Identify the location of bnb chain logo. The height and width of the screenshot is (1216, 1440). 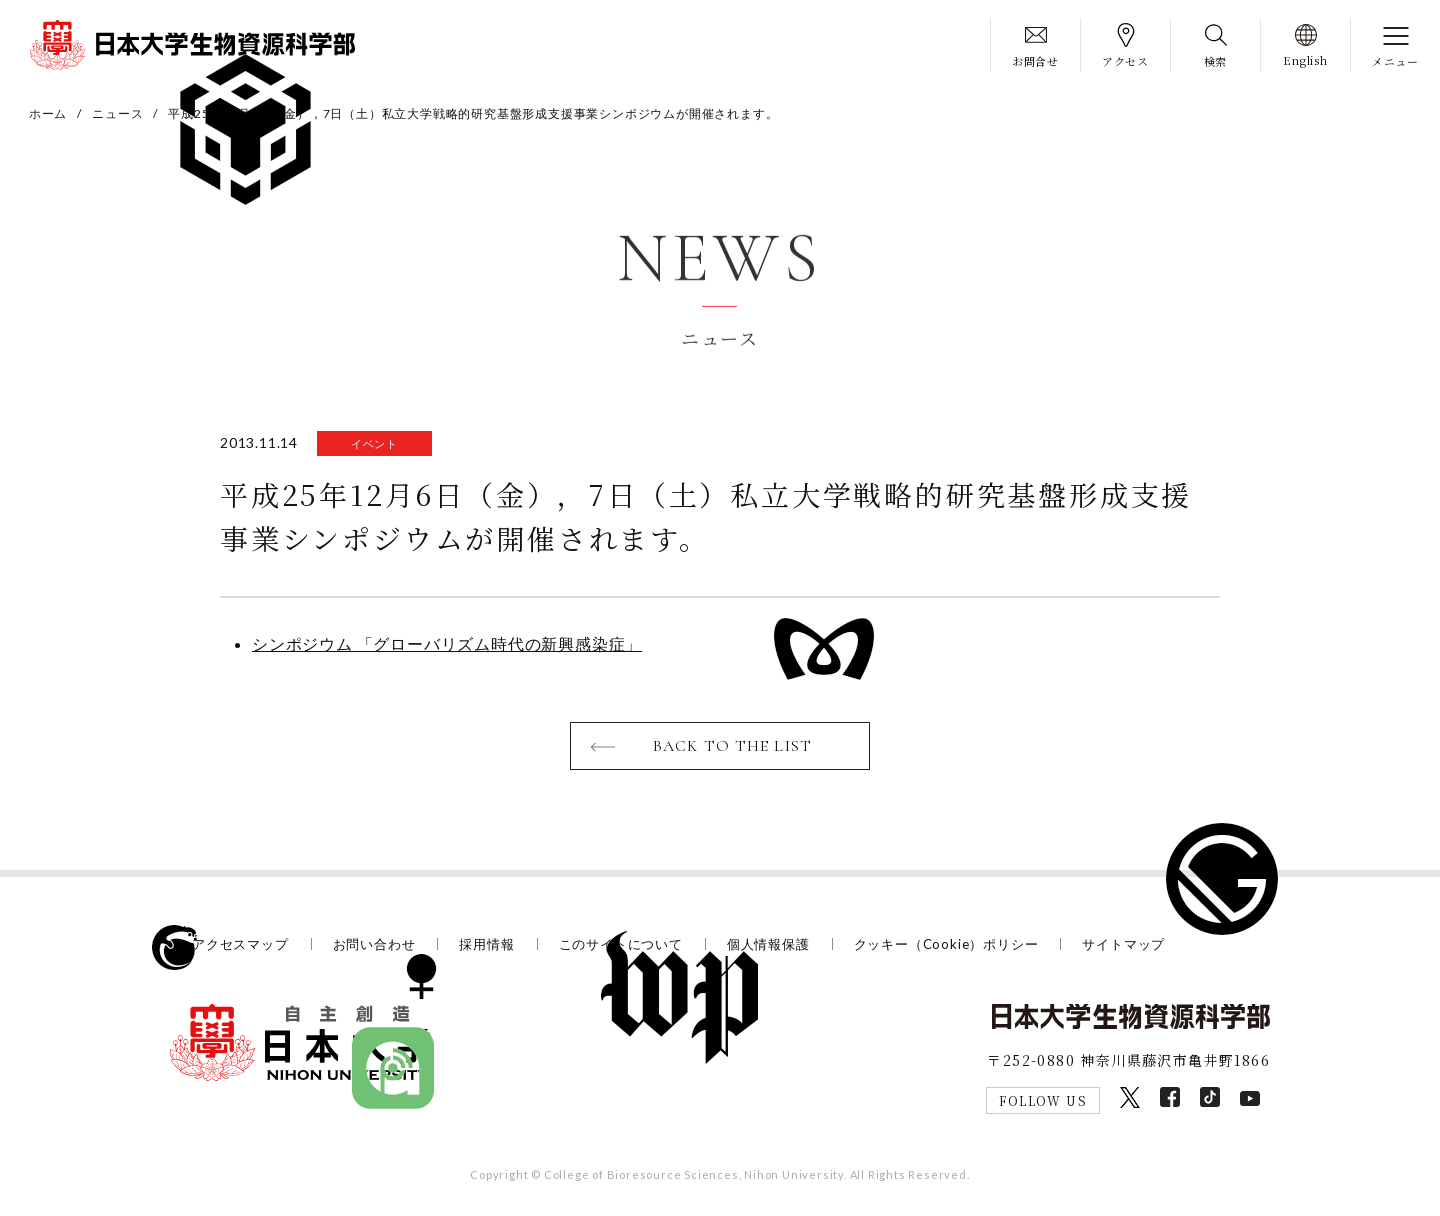
(245, 129).